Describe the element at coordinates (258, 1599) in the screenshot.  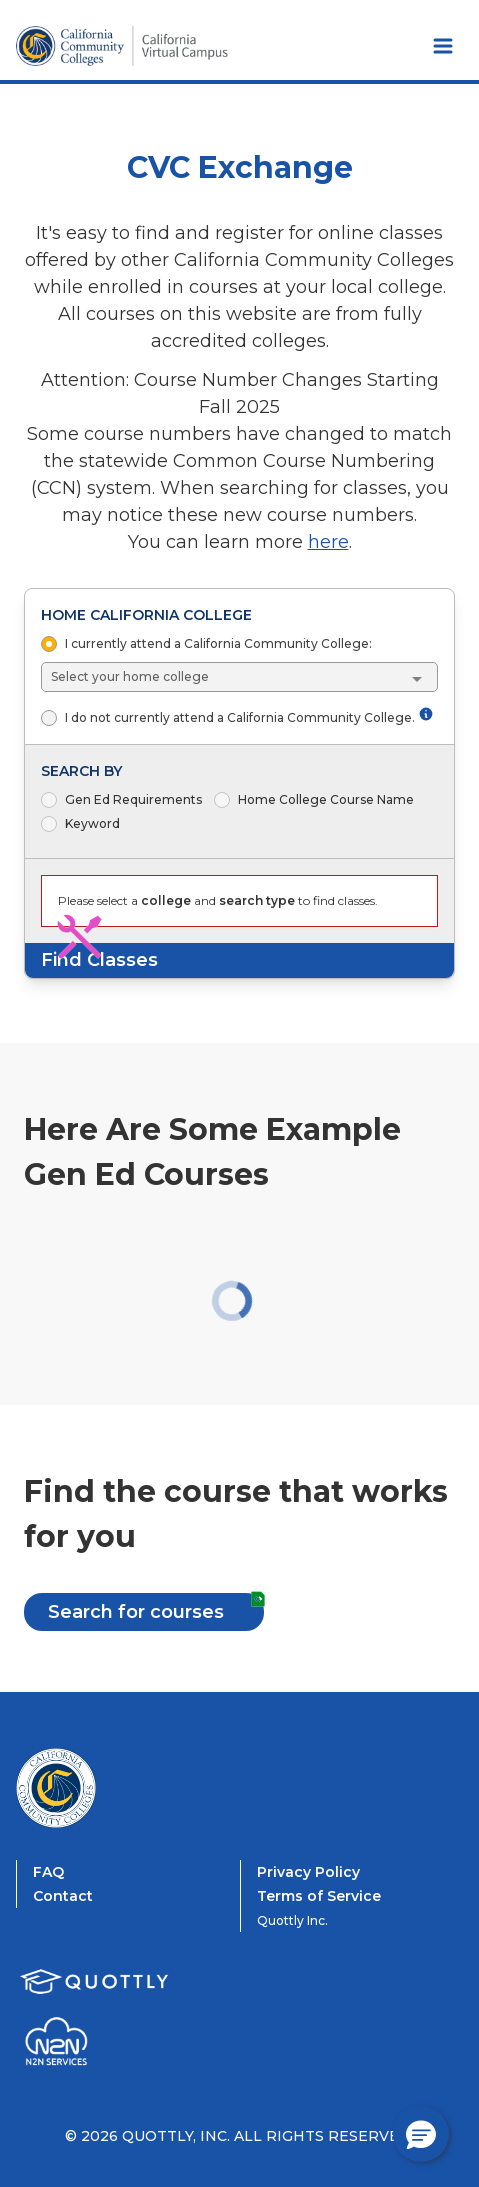
I see `open a code or source file` at that location.